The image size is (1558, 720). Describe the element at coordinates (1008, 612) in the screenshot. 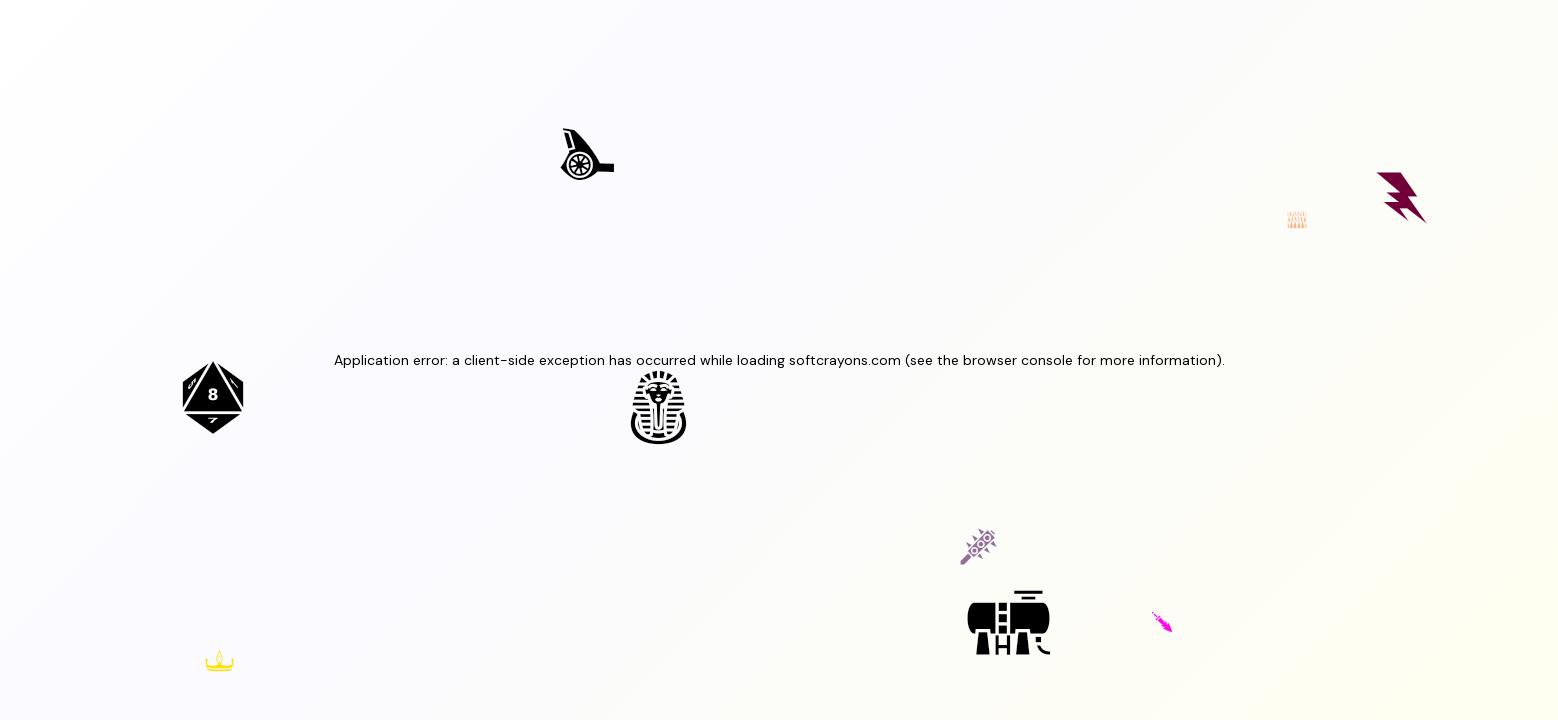

I see `view fuel tank status or capacity` at that location.